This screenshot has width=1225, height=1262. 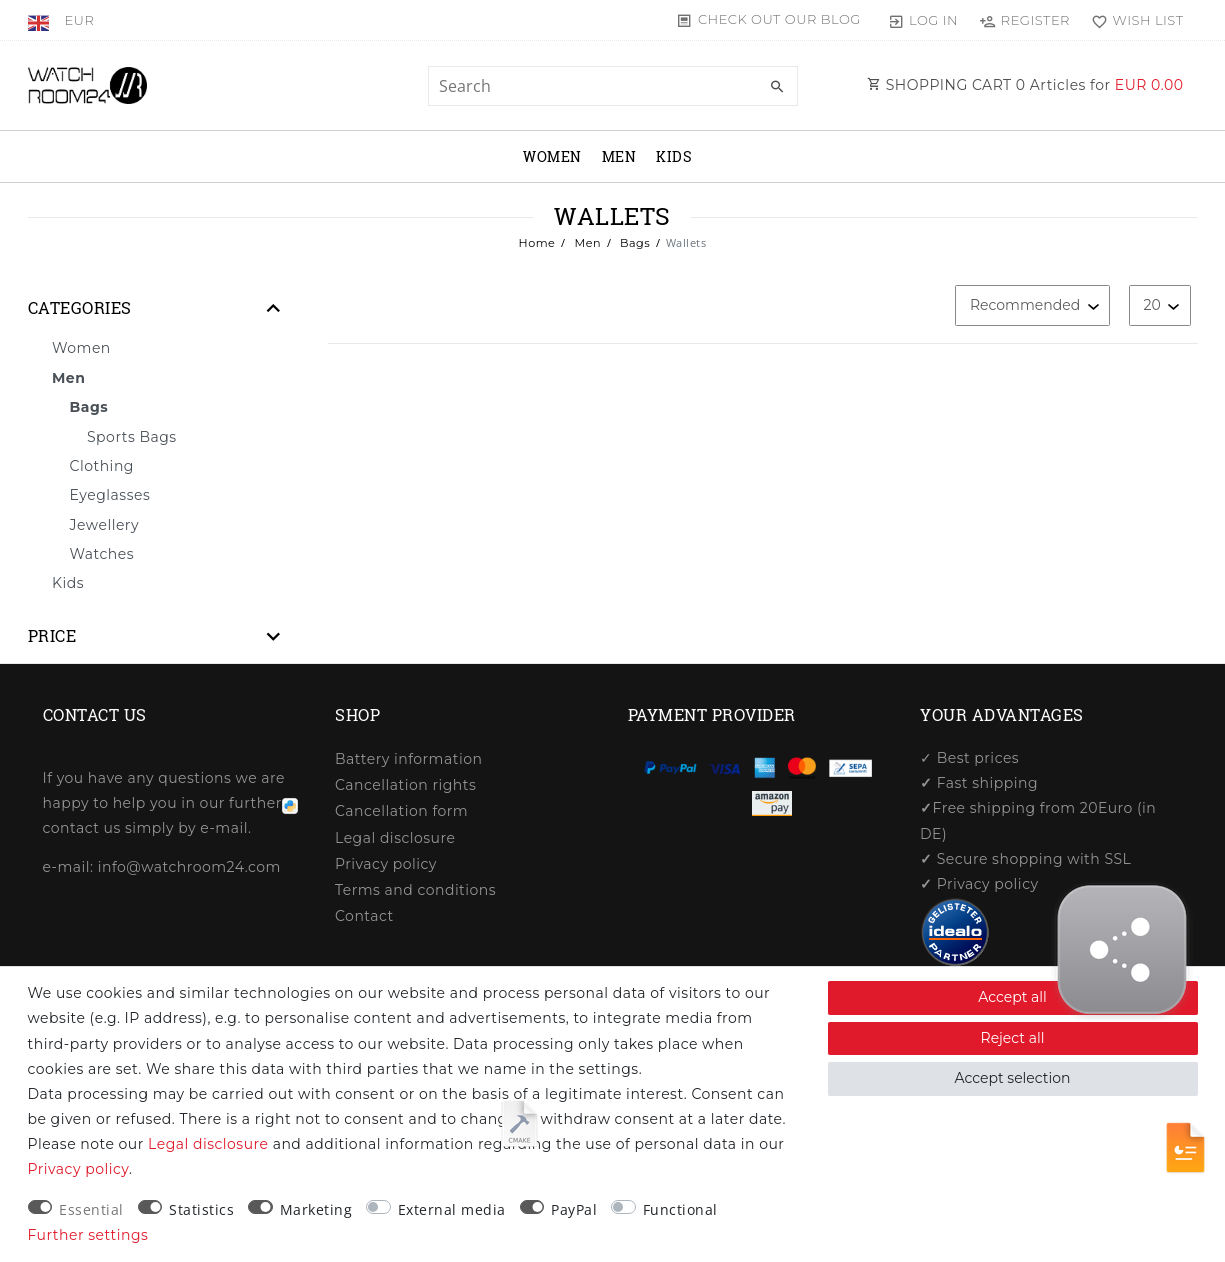 What do you see at coordinates (1122, 952) in the screenshot?
I see `open network sharing preferences` at bounding box center [1122, 952].